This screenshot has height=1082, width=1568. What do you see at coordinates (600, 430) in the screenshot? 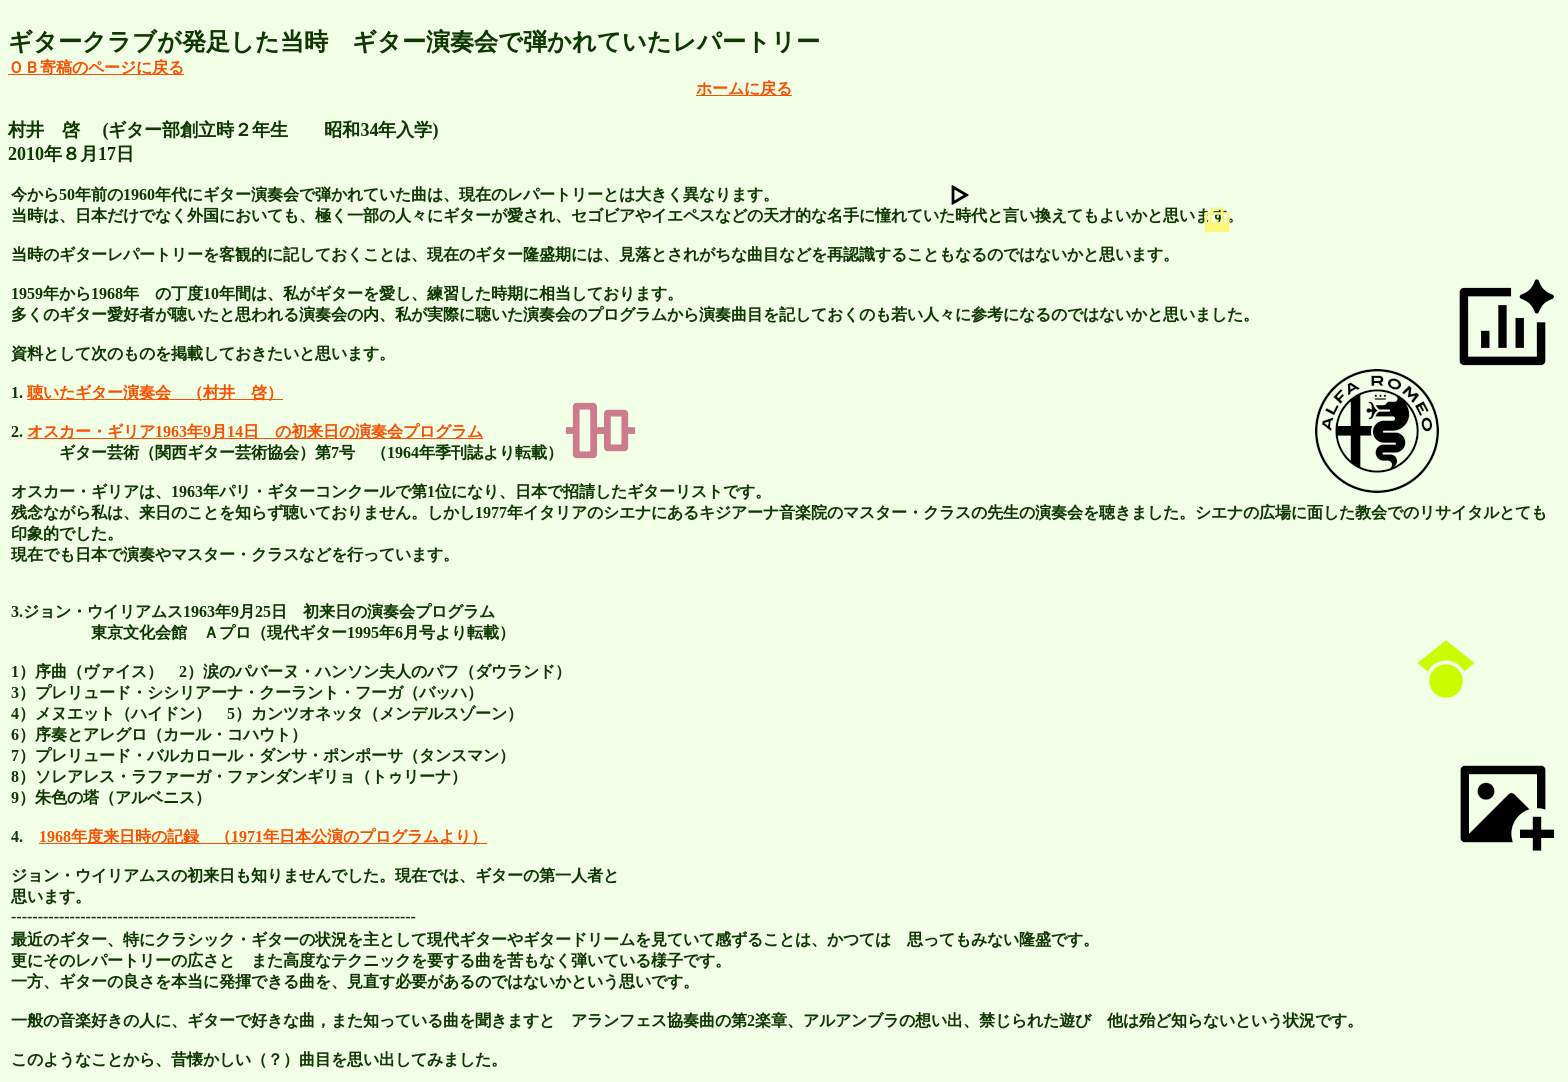
I see `align items to vertical center` at bounding box center [600, 430].